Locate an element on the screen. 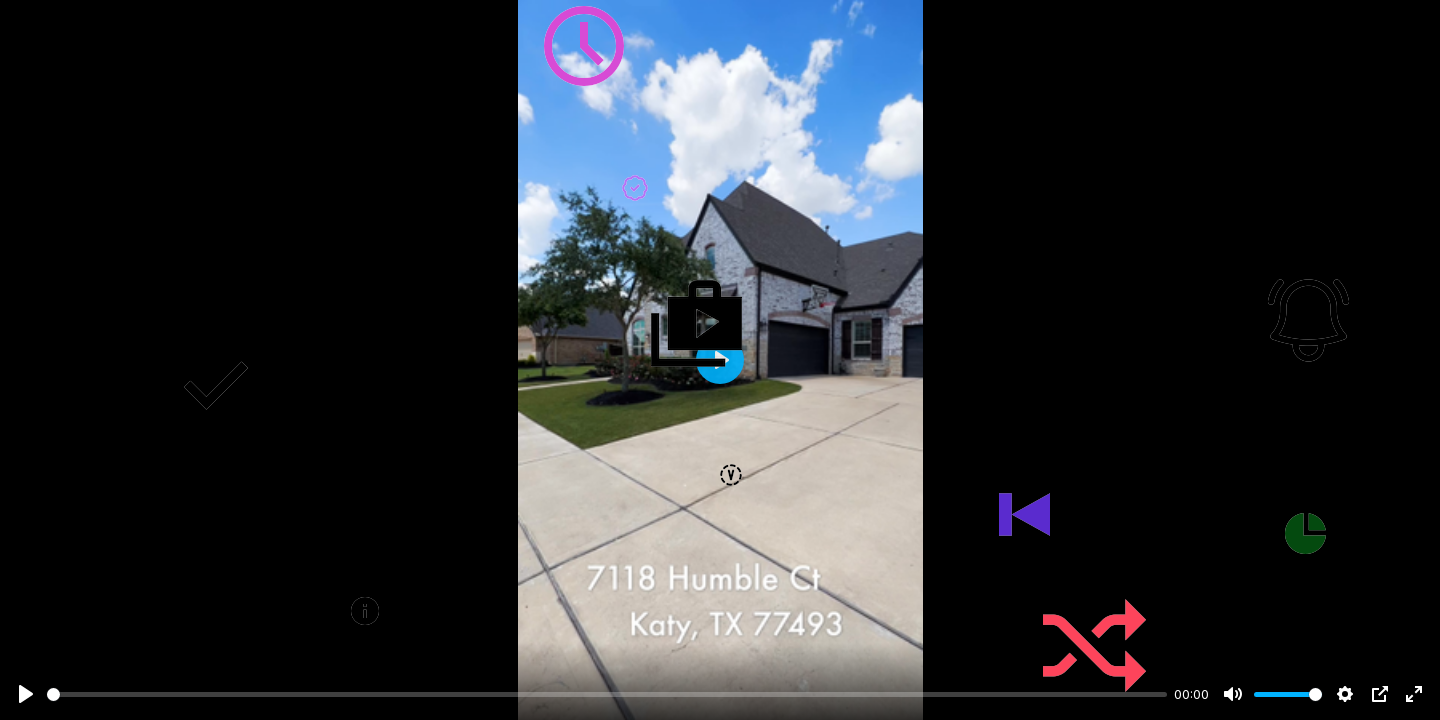 This screenshot has height=720, width=1440. indicates a verified account or profile is located at coordinates (635, 188).